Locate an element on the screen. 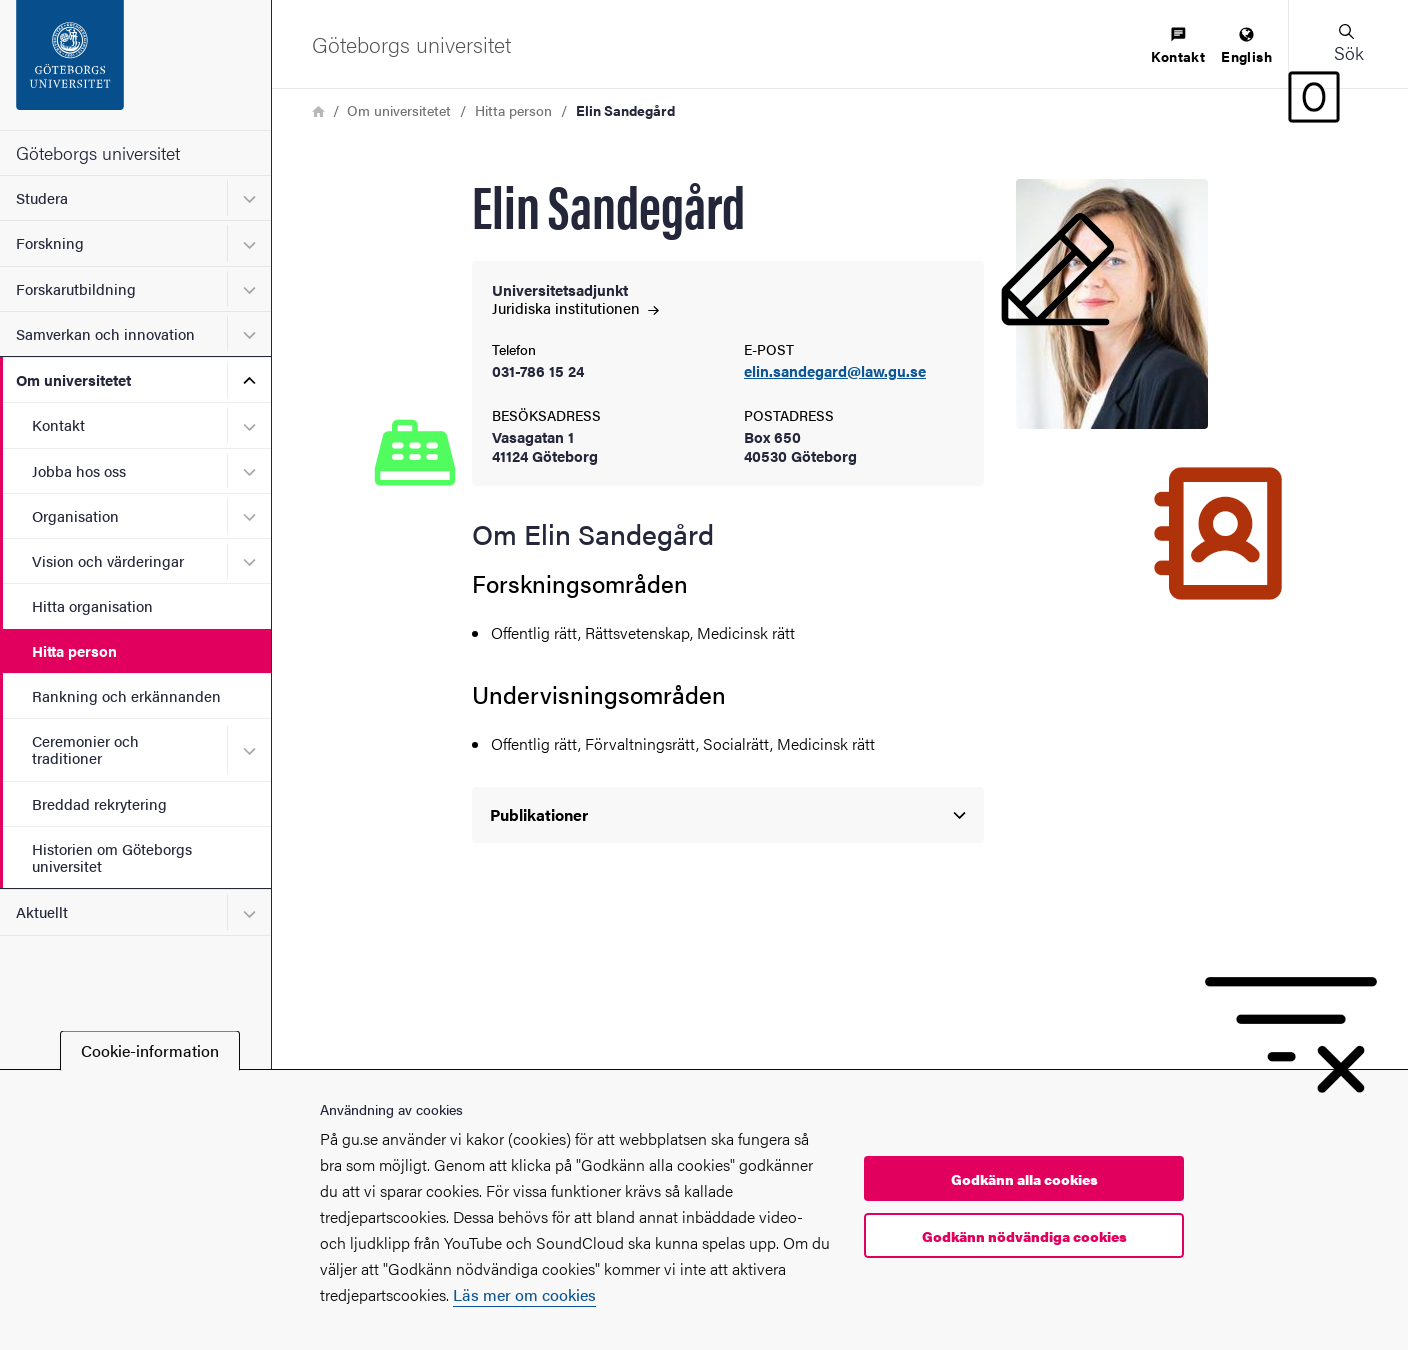  indicates zero or no items is located at coordinates (1314, 97).